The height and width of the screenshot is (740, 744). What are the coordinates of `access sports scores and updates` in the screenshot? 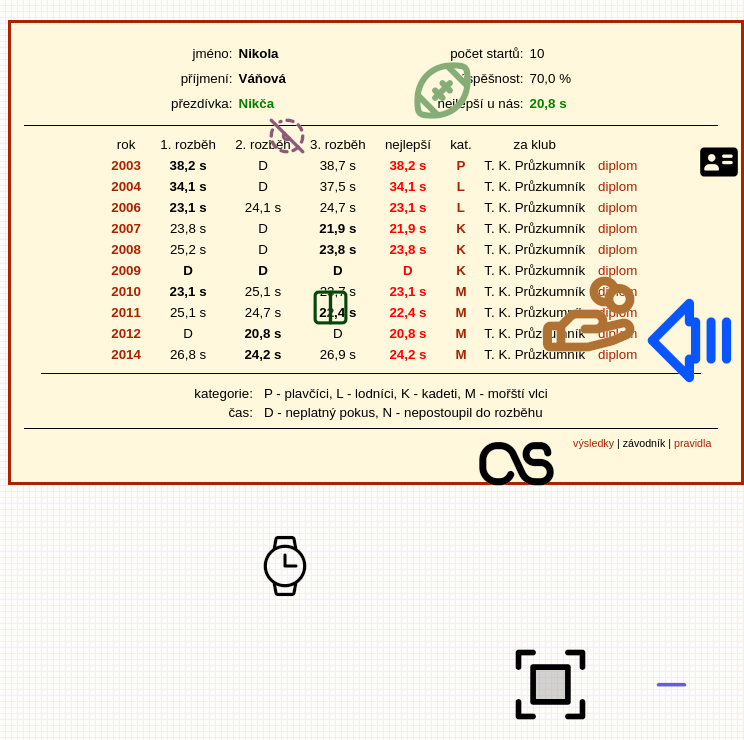 It's located at (442, 90).